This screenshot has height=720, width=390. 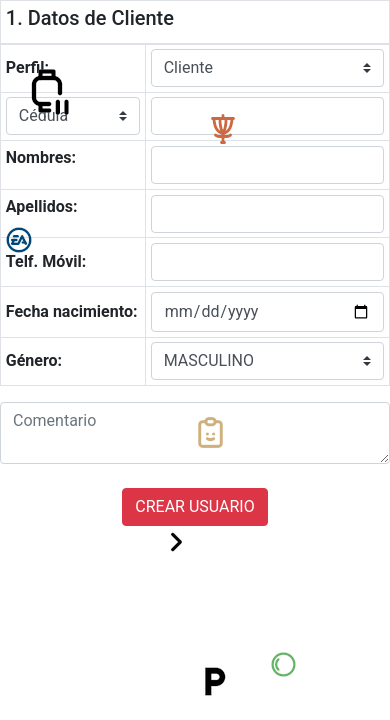 What do you see at coordinates (19, 240) in the screenshot?
I see `Electronic Arts (EA) brand logo` at bounding box center [19, 240].